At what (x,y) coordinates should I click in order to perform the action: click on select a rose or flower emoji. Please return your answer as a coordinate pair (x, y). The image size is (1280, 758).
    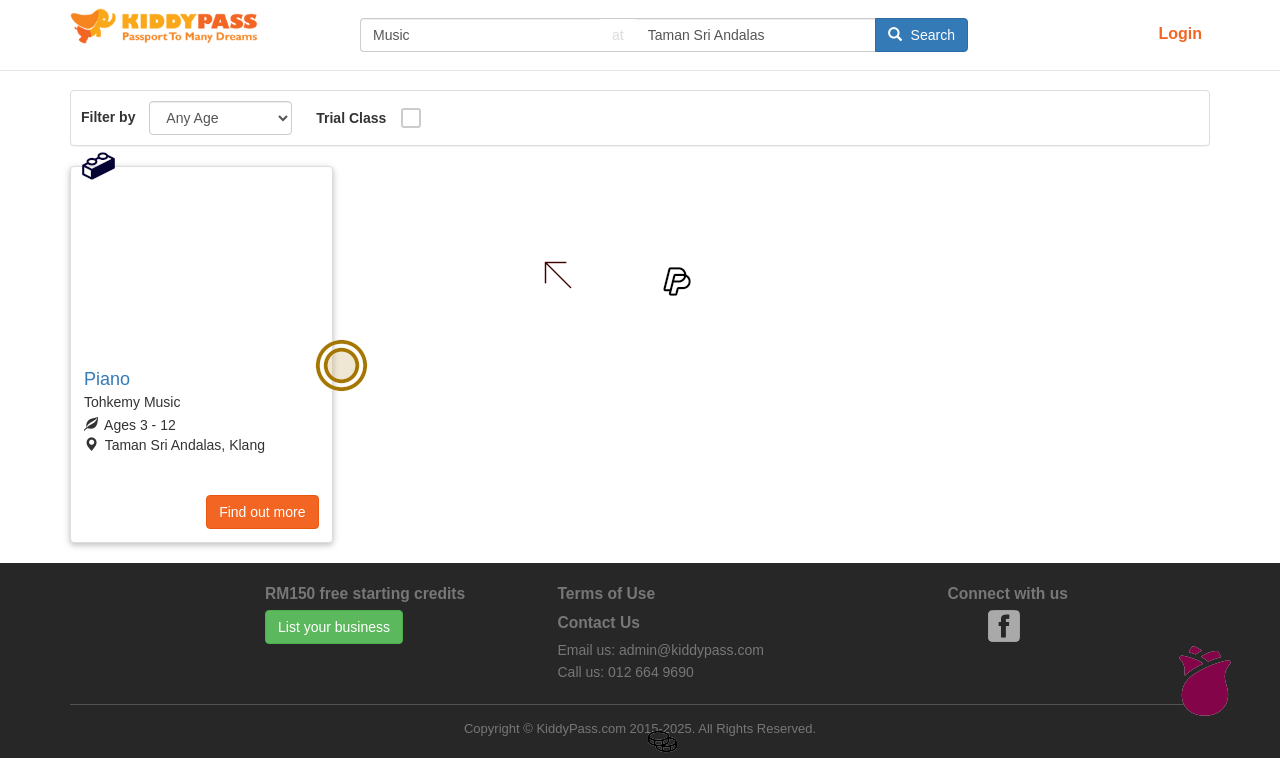
    Looking at the image, I should click on (1205, 681).